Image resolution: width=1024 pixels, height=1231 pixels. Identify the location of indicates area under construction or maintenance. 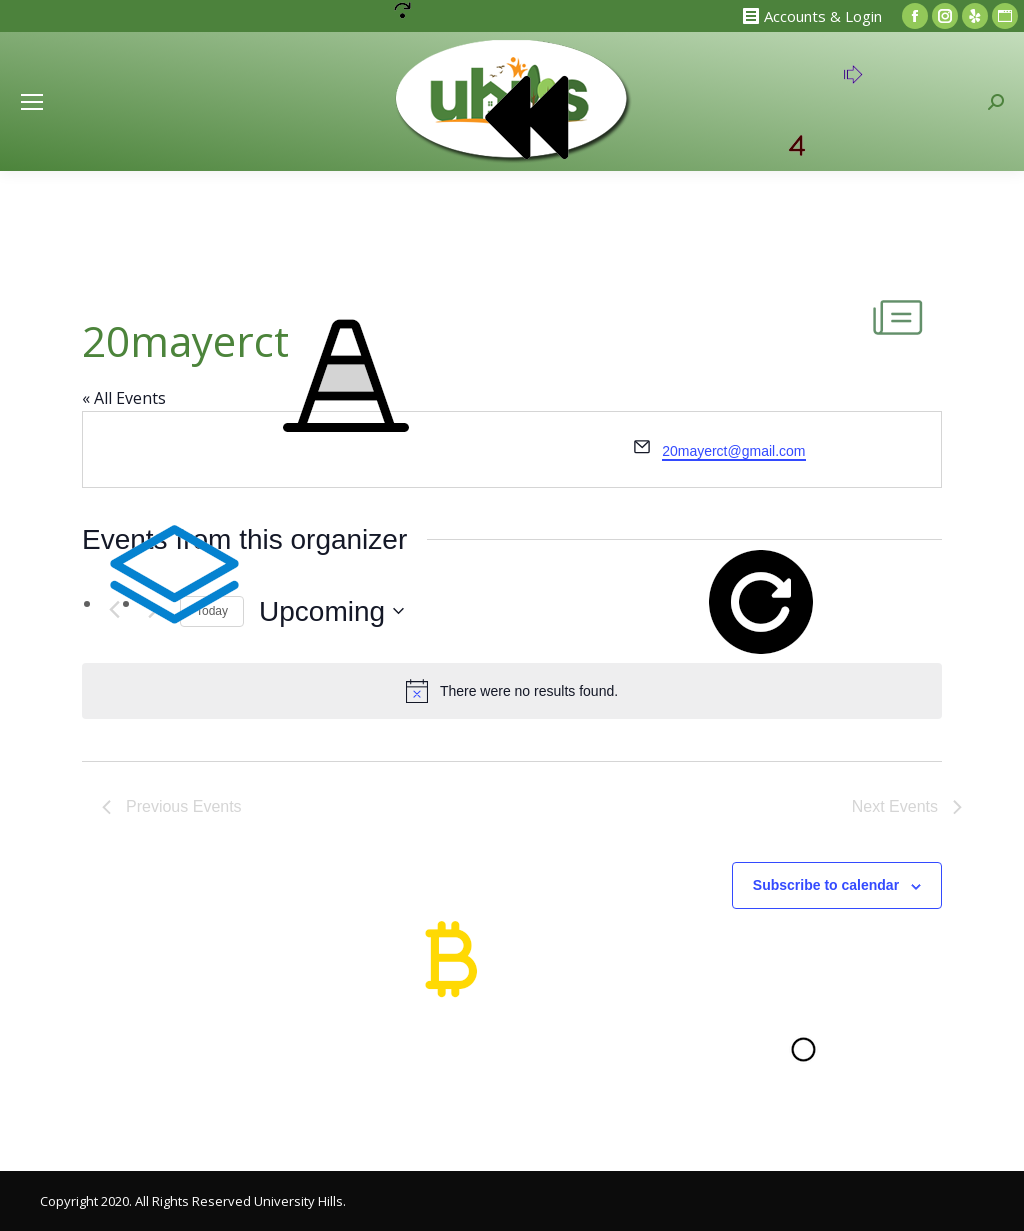
(346, 378).